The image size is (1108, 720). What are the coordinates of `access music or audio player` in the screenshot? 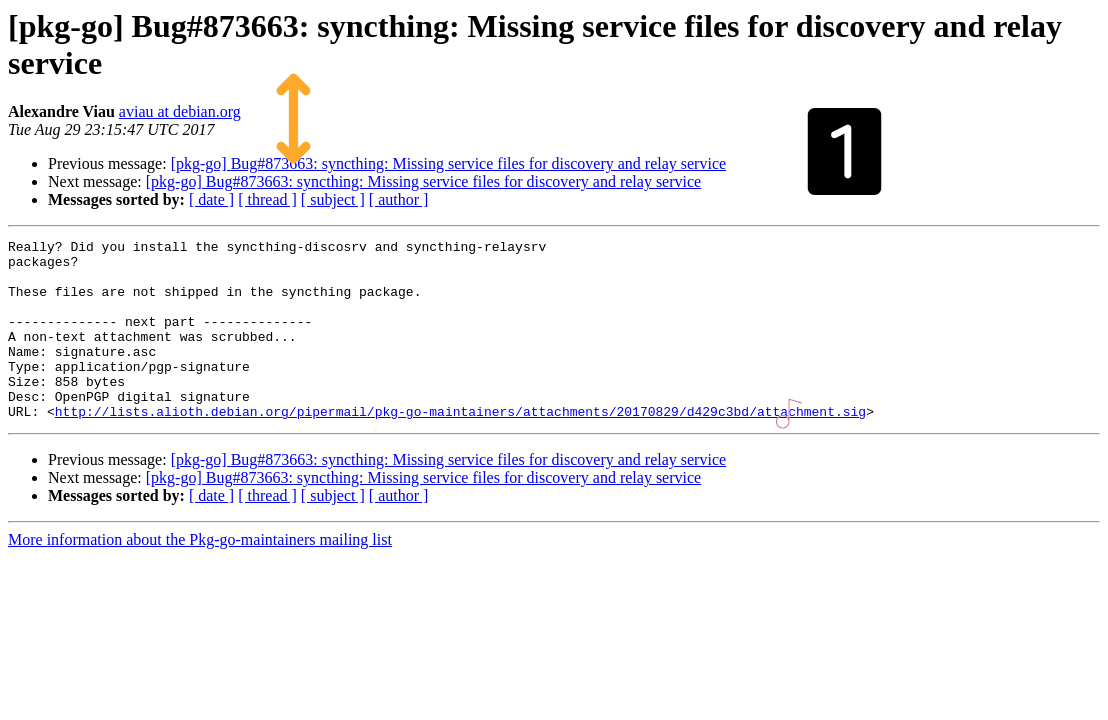 It's located at (789, 413).